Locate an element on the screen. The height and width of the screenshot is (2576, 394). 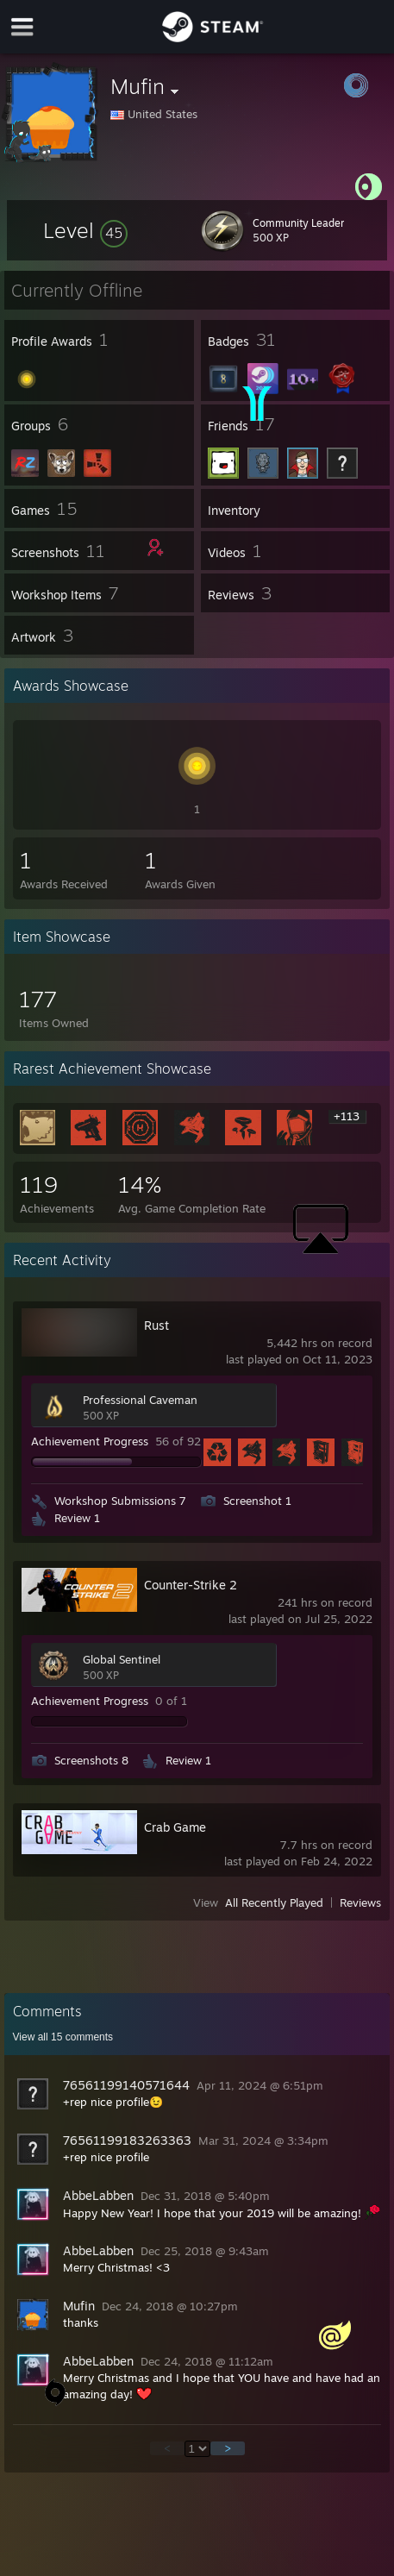
Guangzhou Metro app or service is located at coordinates (257, 404).